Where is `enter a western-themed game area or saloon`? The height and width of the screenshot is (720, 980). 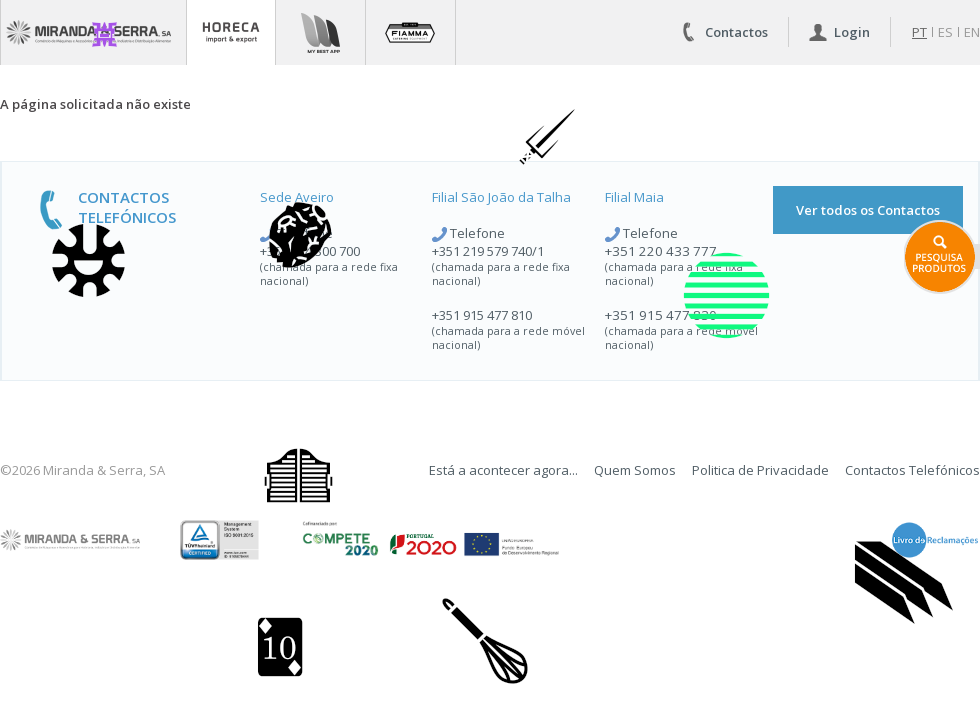 enter a western-themed game area or saloon is located at coordinates (298, 475).